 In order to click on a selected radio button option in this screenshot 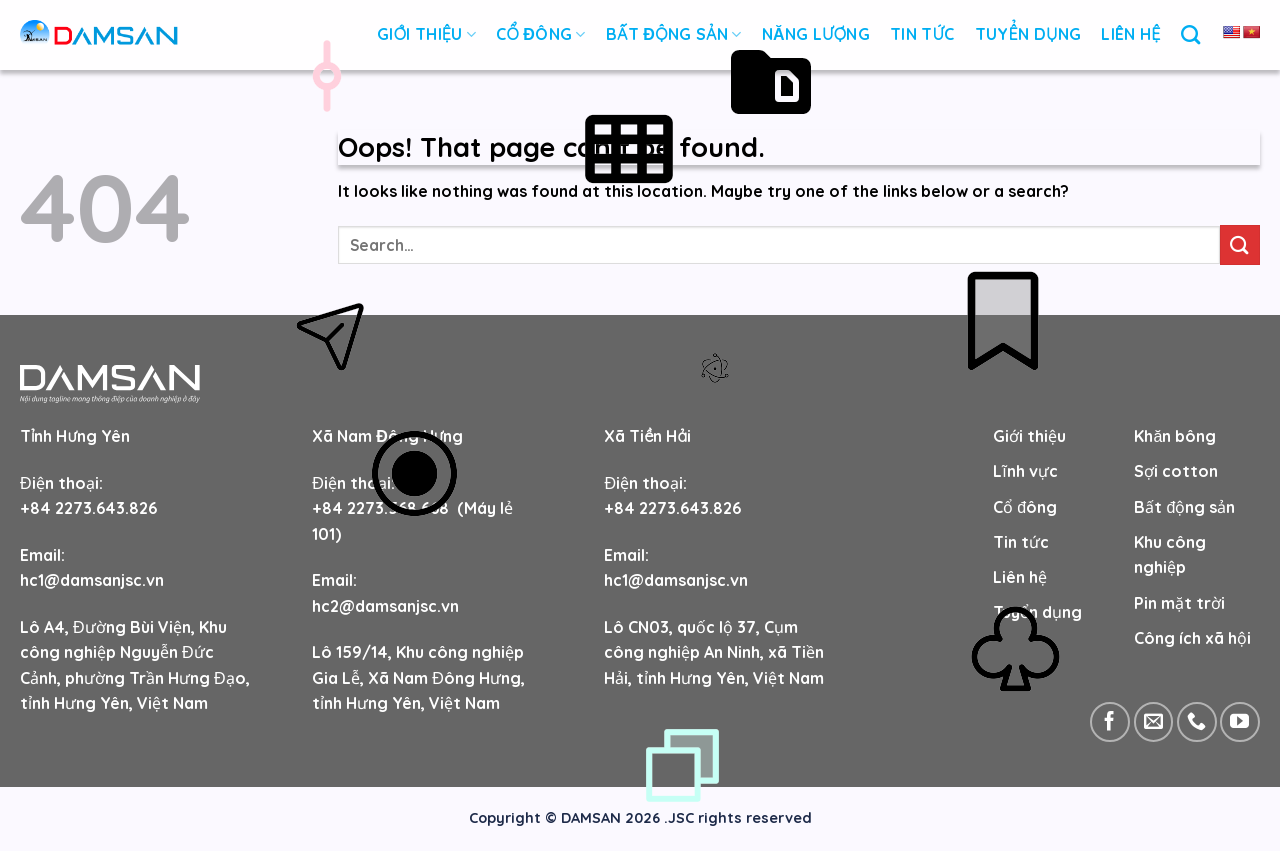, I will do `click(414, 473)`.